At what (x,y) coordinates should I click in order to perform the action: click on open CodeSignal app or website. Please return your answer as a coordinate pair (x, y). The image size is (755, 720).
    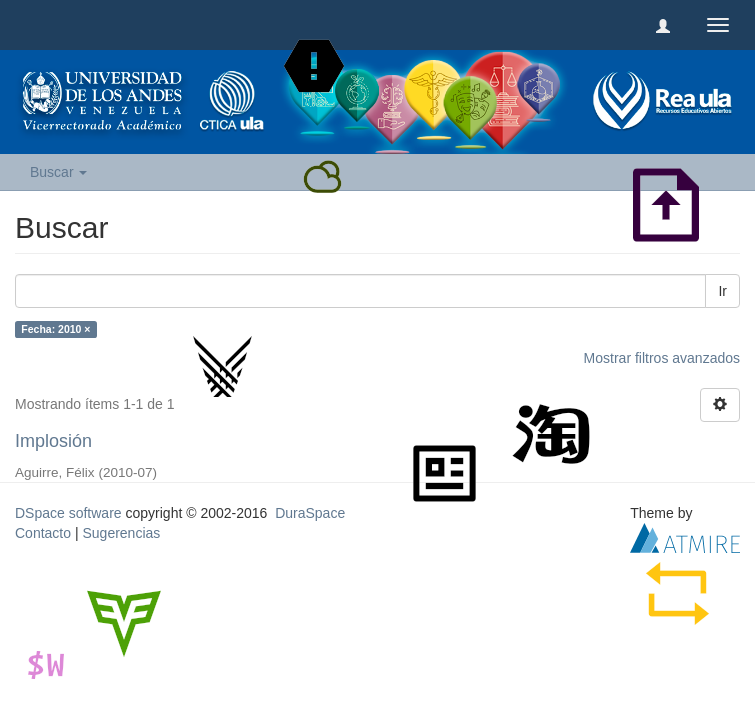
    Looking at the image, I should click on (124, 624).